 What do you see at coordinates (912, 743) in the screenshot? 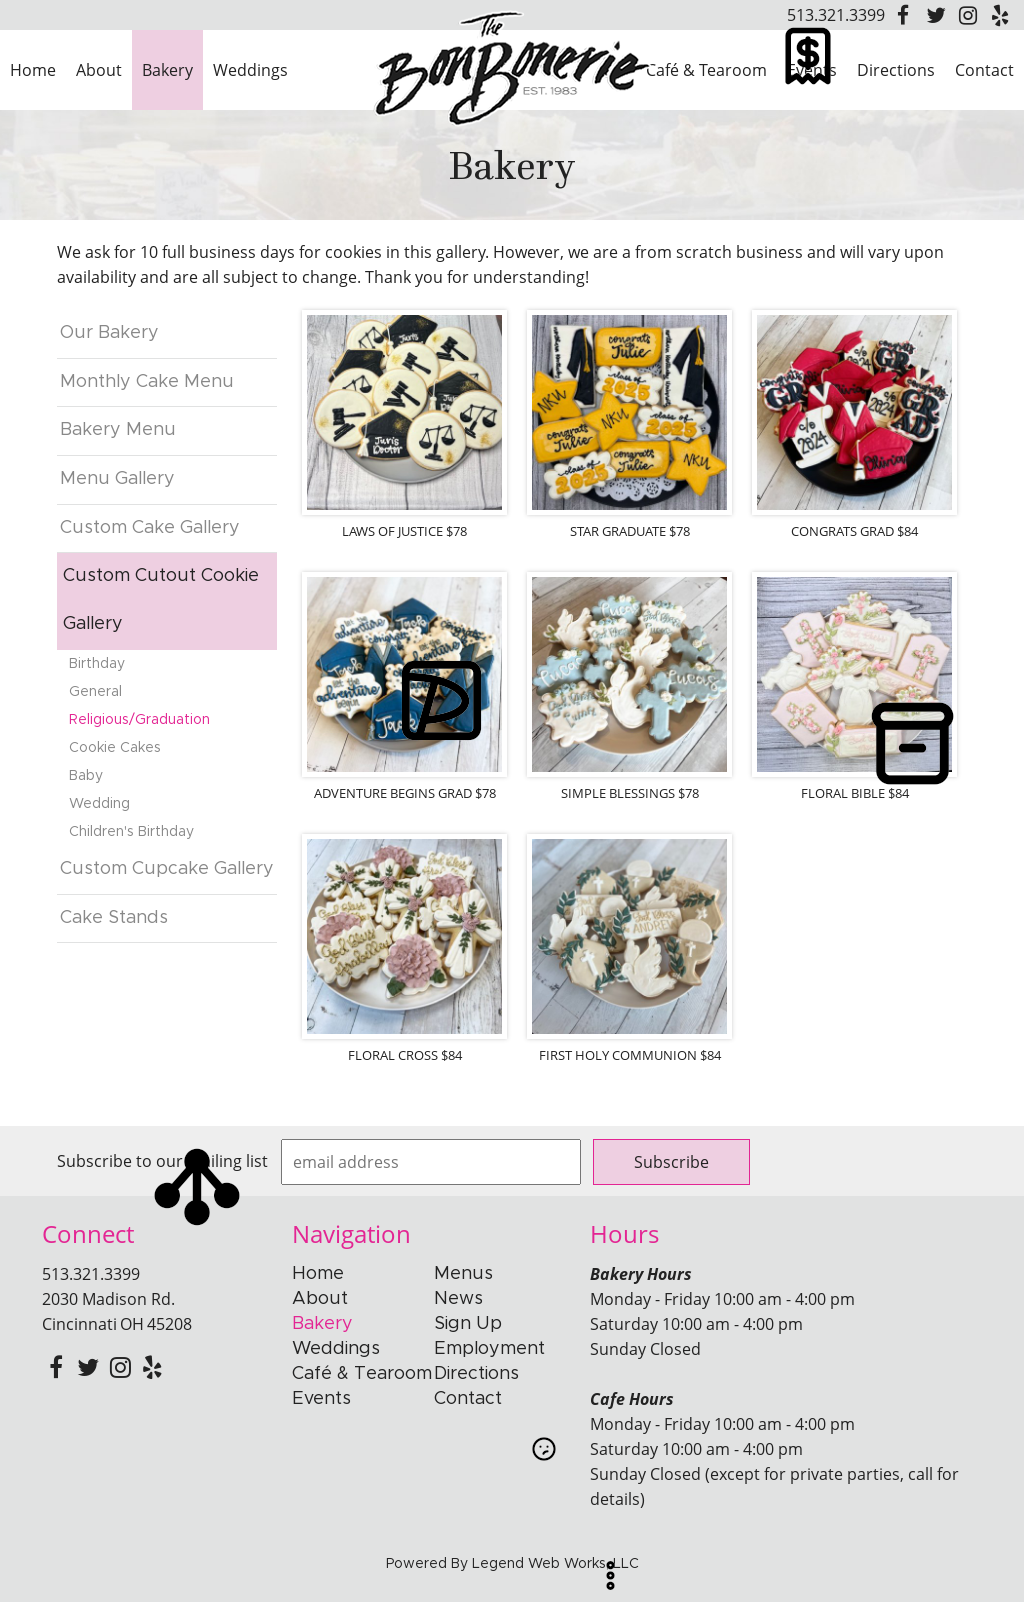
I see `archive this item` at bounding box center [912, 743].